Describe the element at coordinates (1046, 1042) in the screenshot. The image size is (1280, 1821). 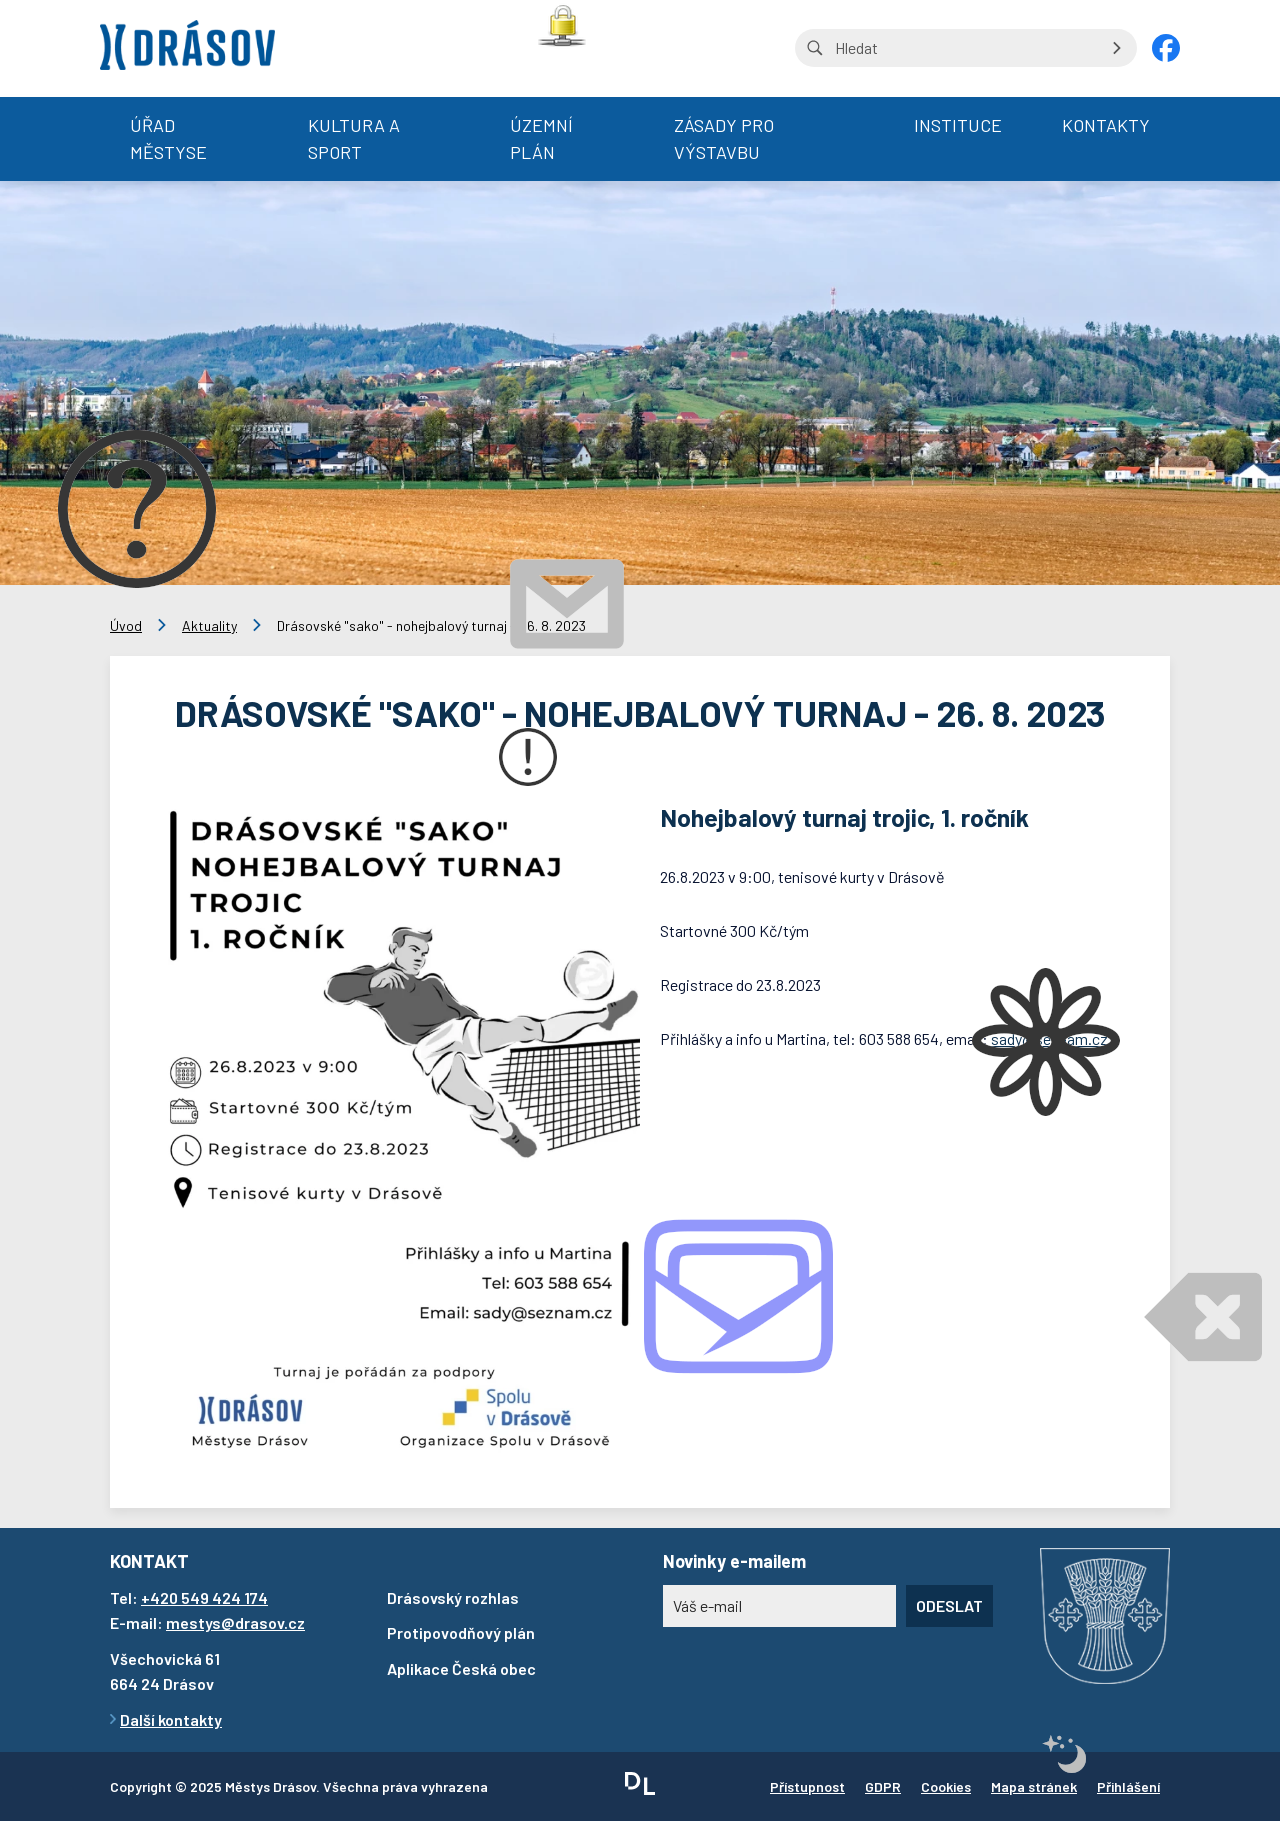
I see `open budgie window shuffler workspace manager` at that location.